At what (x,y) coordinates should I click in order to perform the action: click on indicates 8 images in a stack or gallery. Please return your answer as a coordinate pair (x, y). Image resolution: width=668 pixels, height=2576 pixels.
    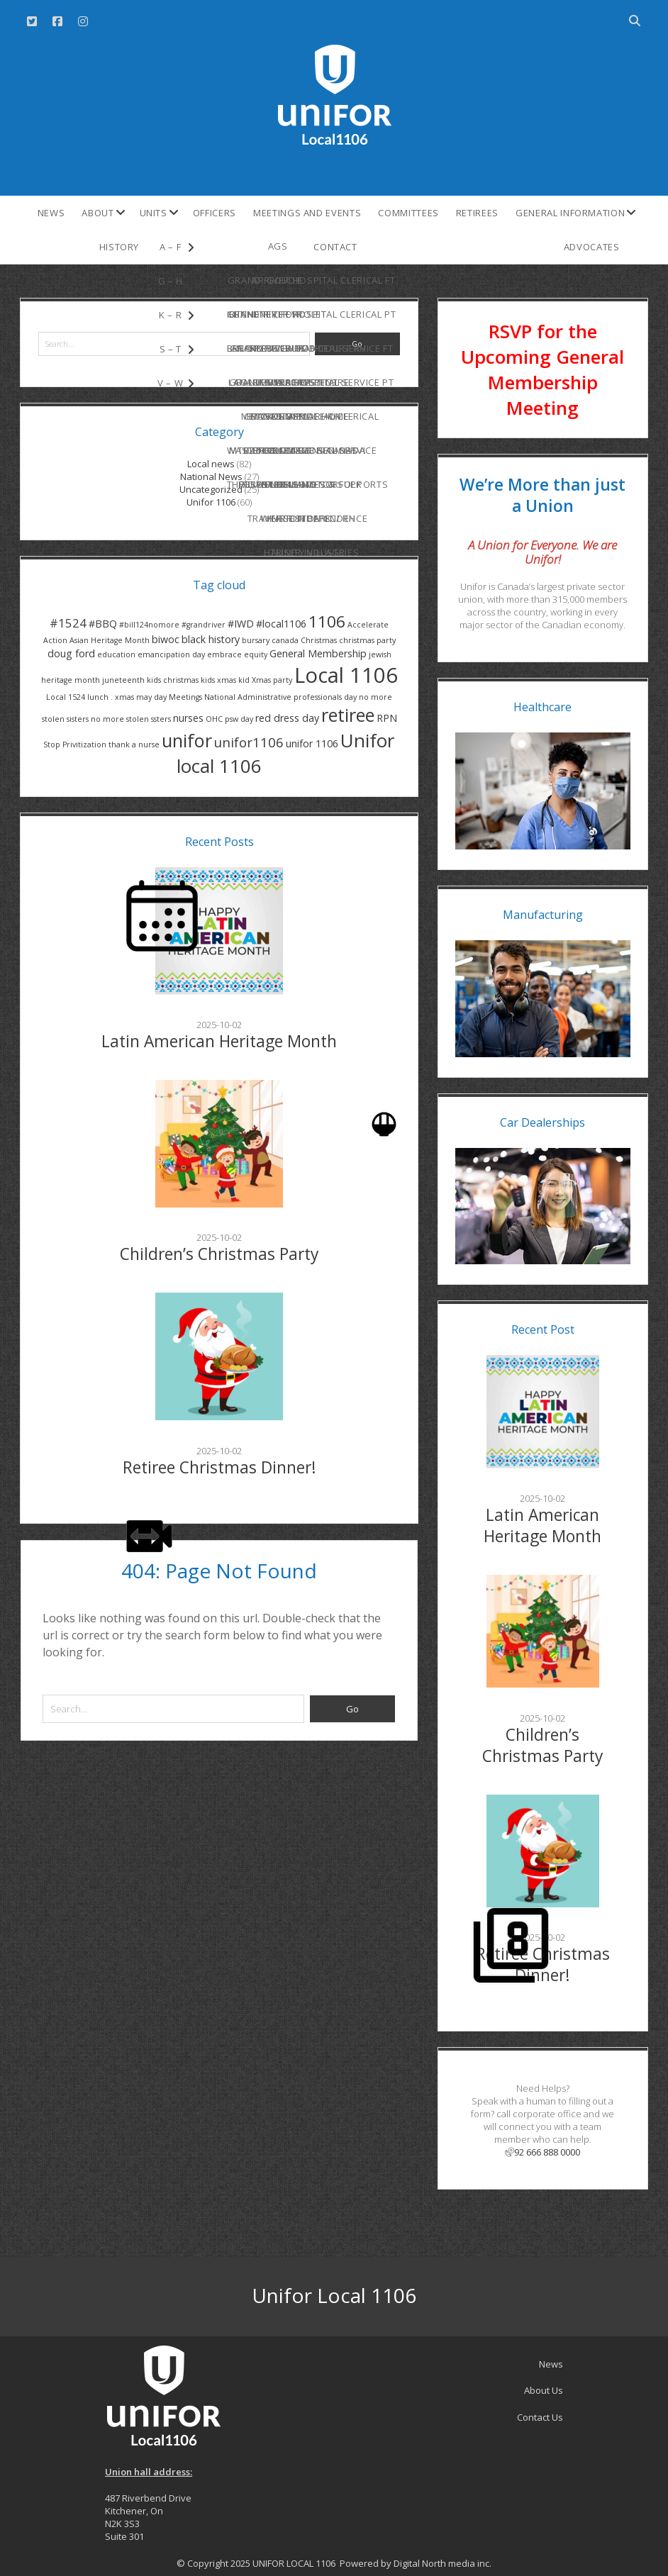
    Looking at the image, I should click on (511, 1945).